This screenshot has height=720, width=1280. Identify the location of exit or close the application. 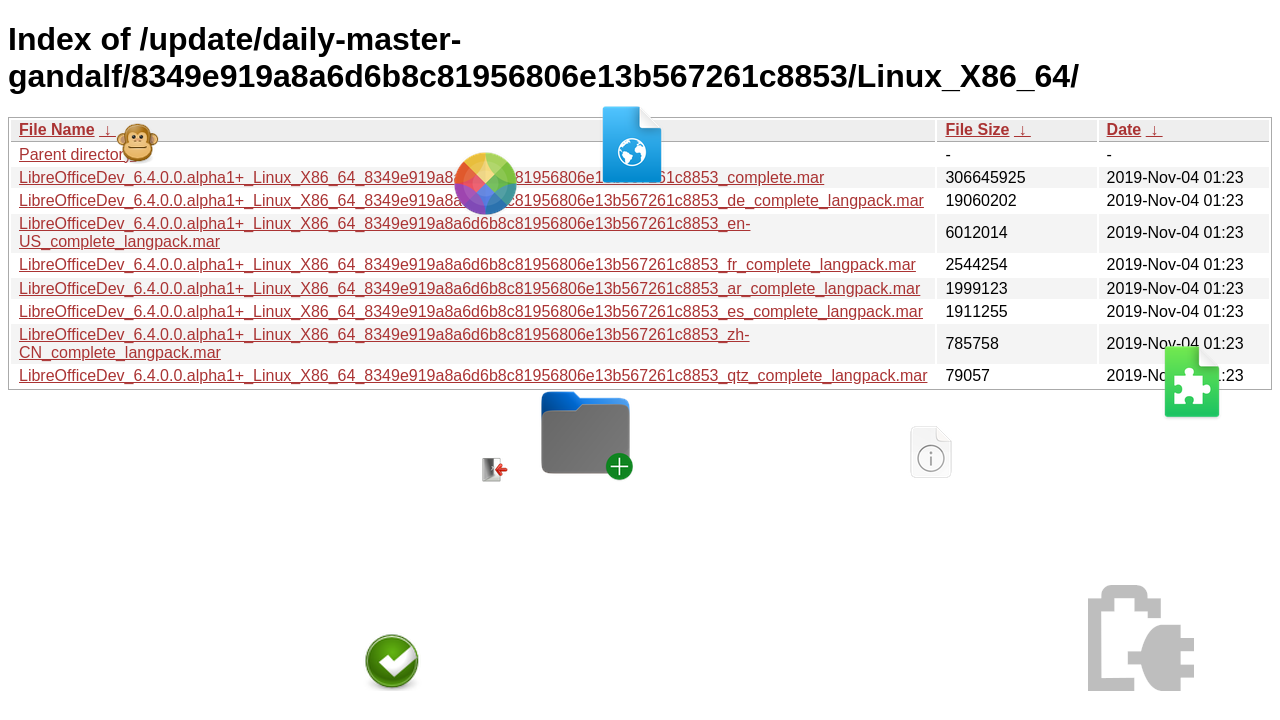
(495, 470).